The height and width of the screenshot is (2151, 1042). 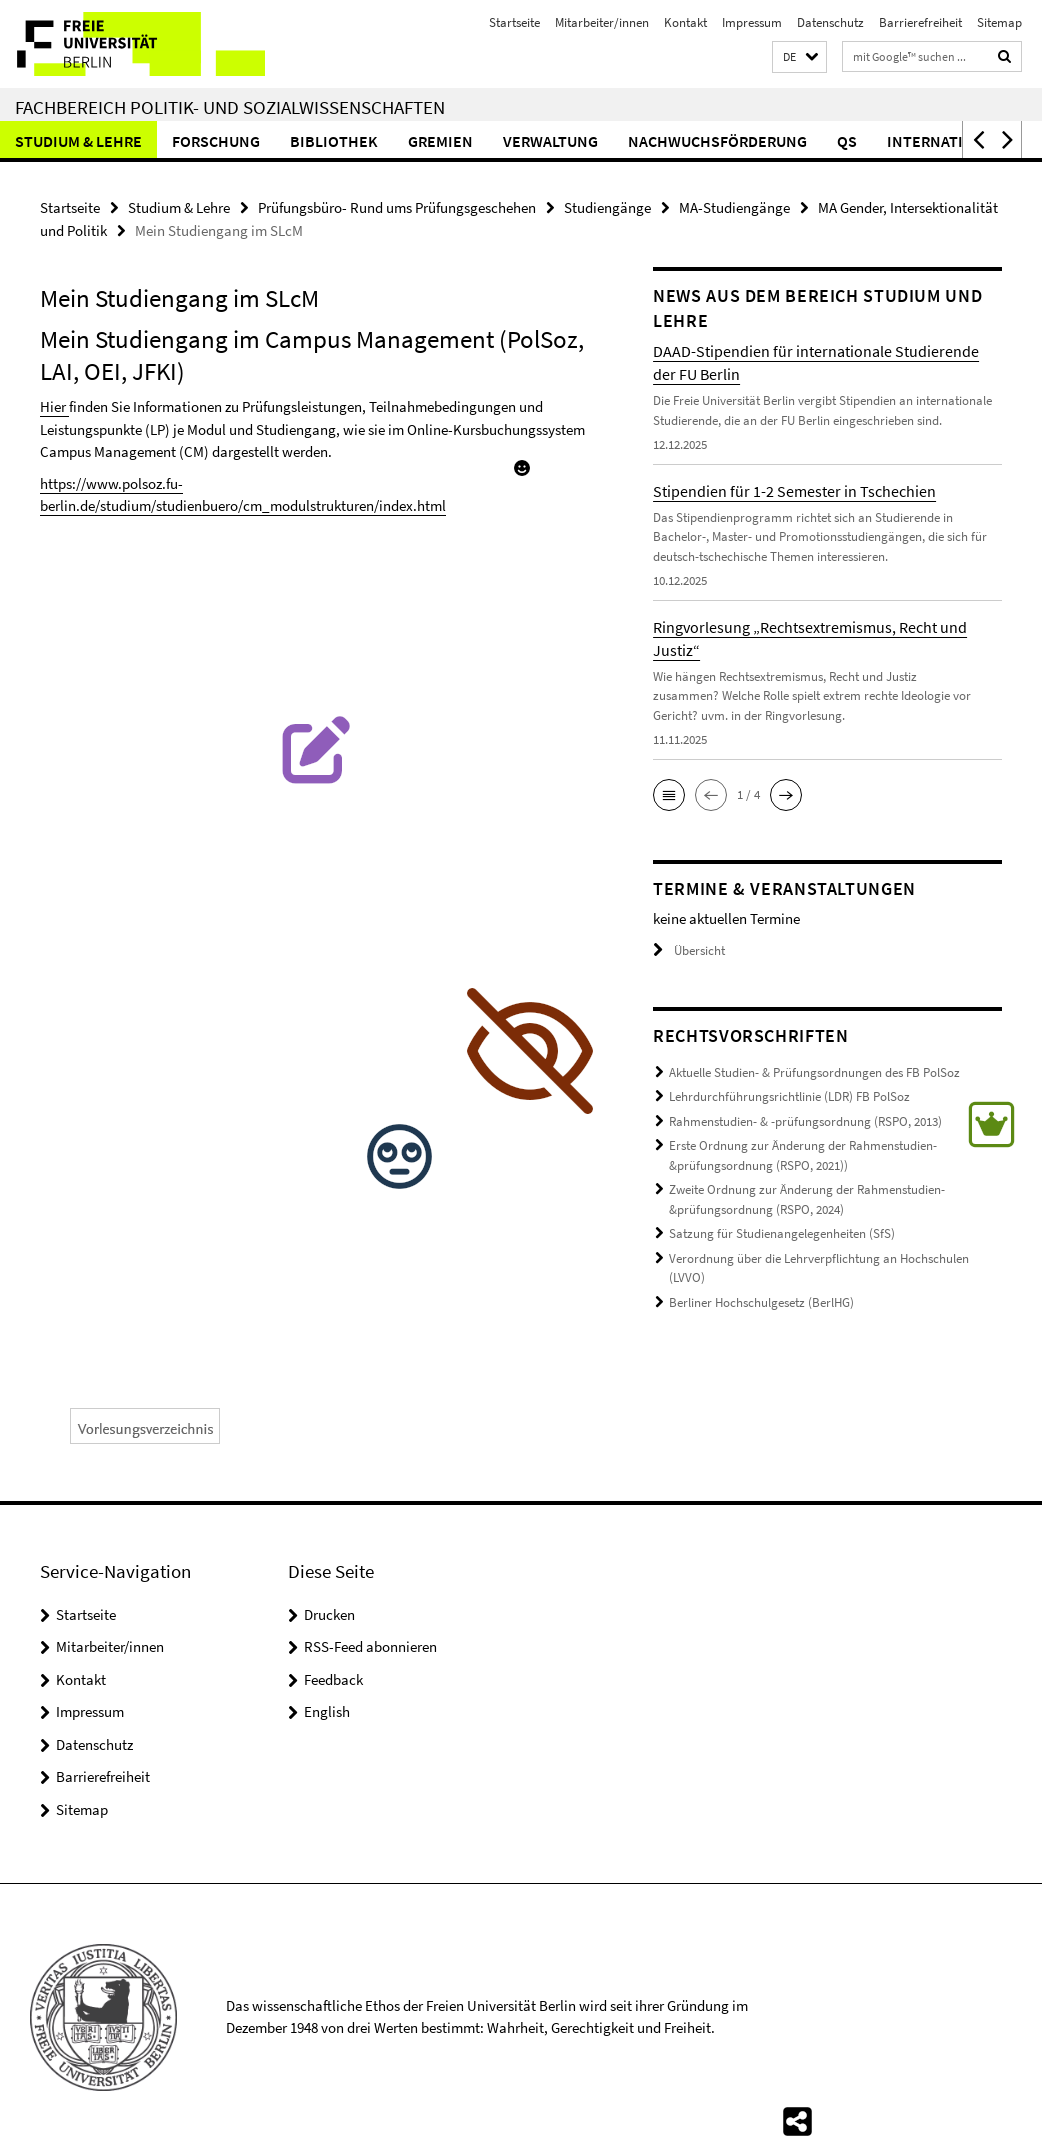 What do you see at coordinates (399, 1156) in the screenshot?
I see `express annoyance or exasperation` at bounding box center [399, 1156].